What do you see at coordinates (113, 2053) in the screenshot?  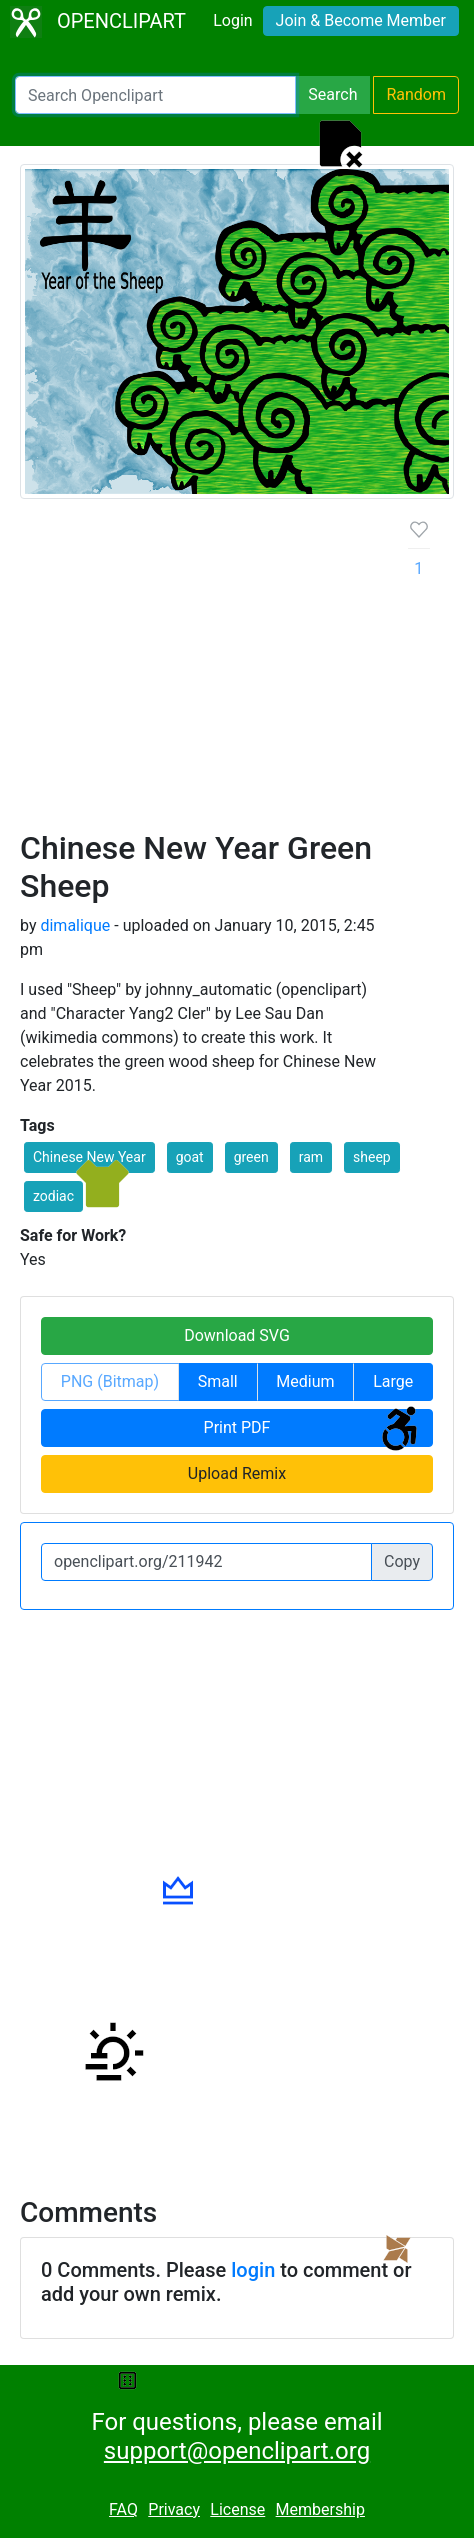 I see `indicates foggy or hazy weather conditions` at bounding box center [113, 2053].